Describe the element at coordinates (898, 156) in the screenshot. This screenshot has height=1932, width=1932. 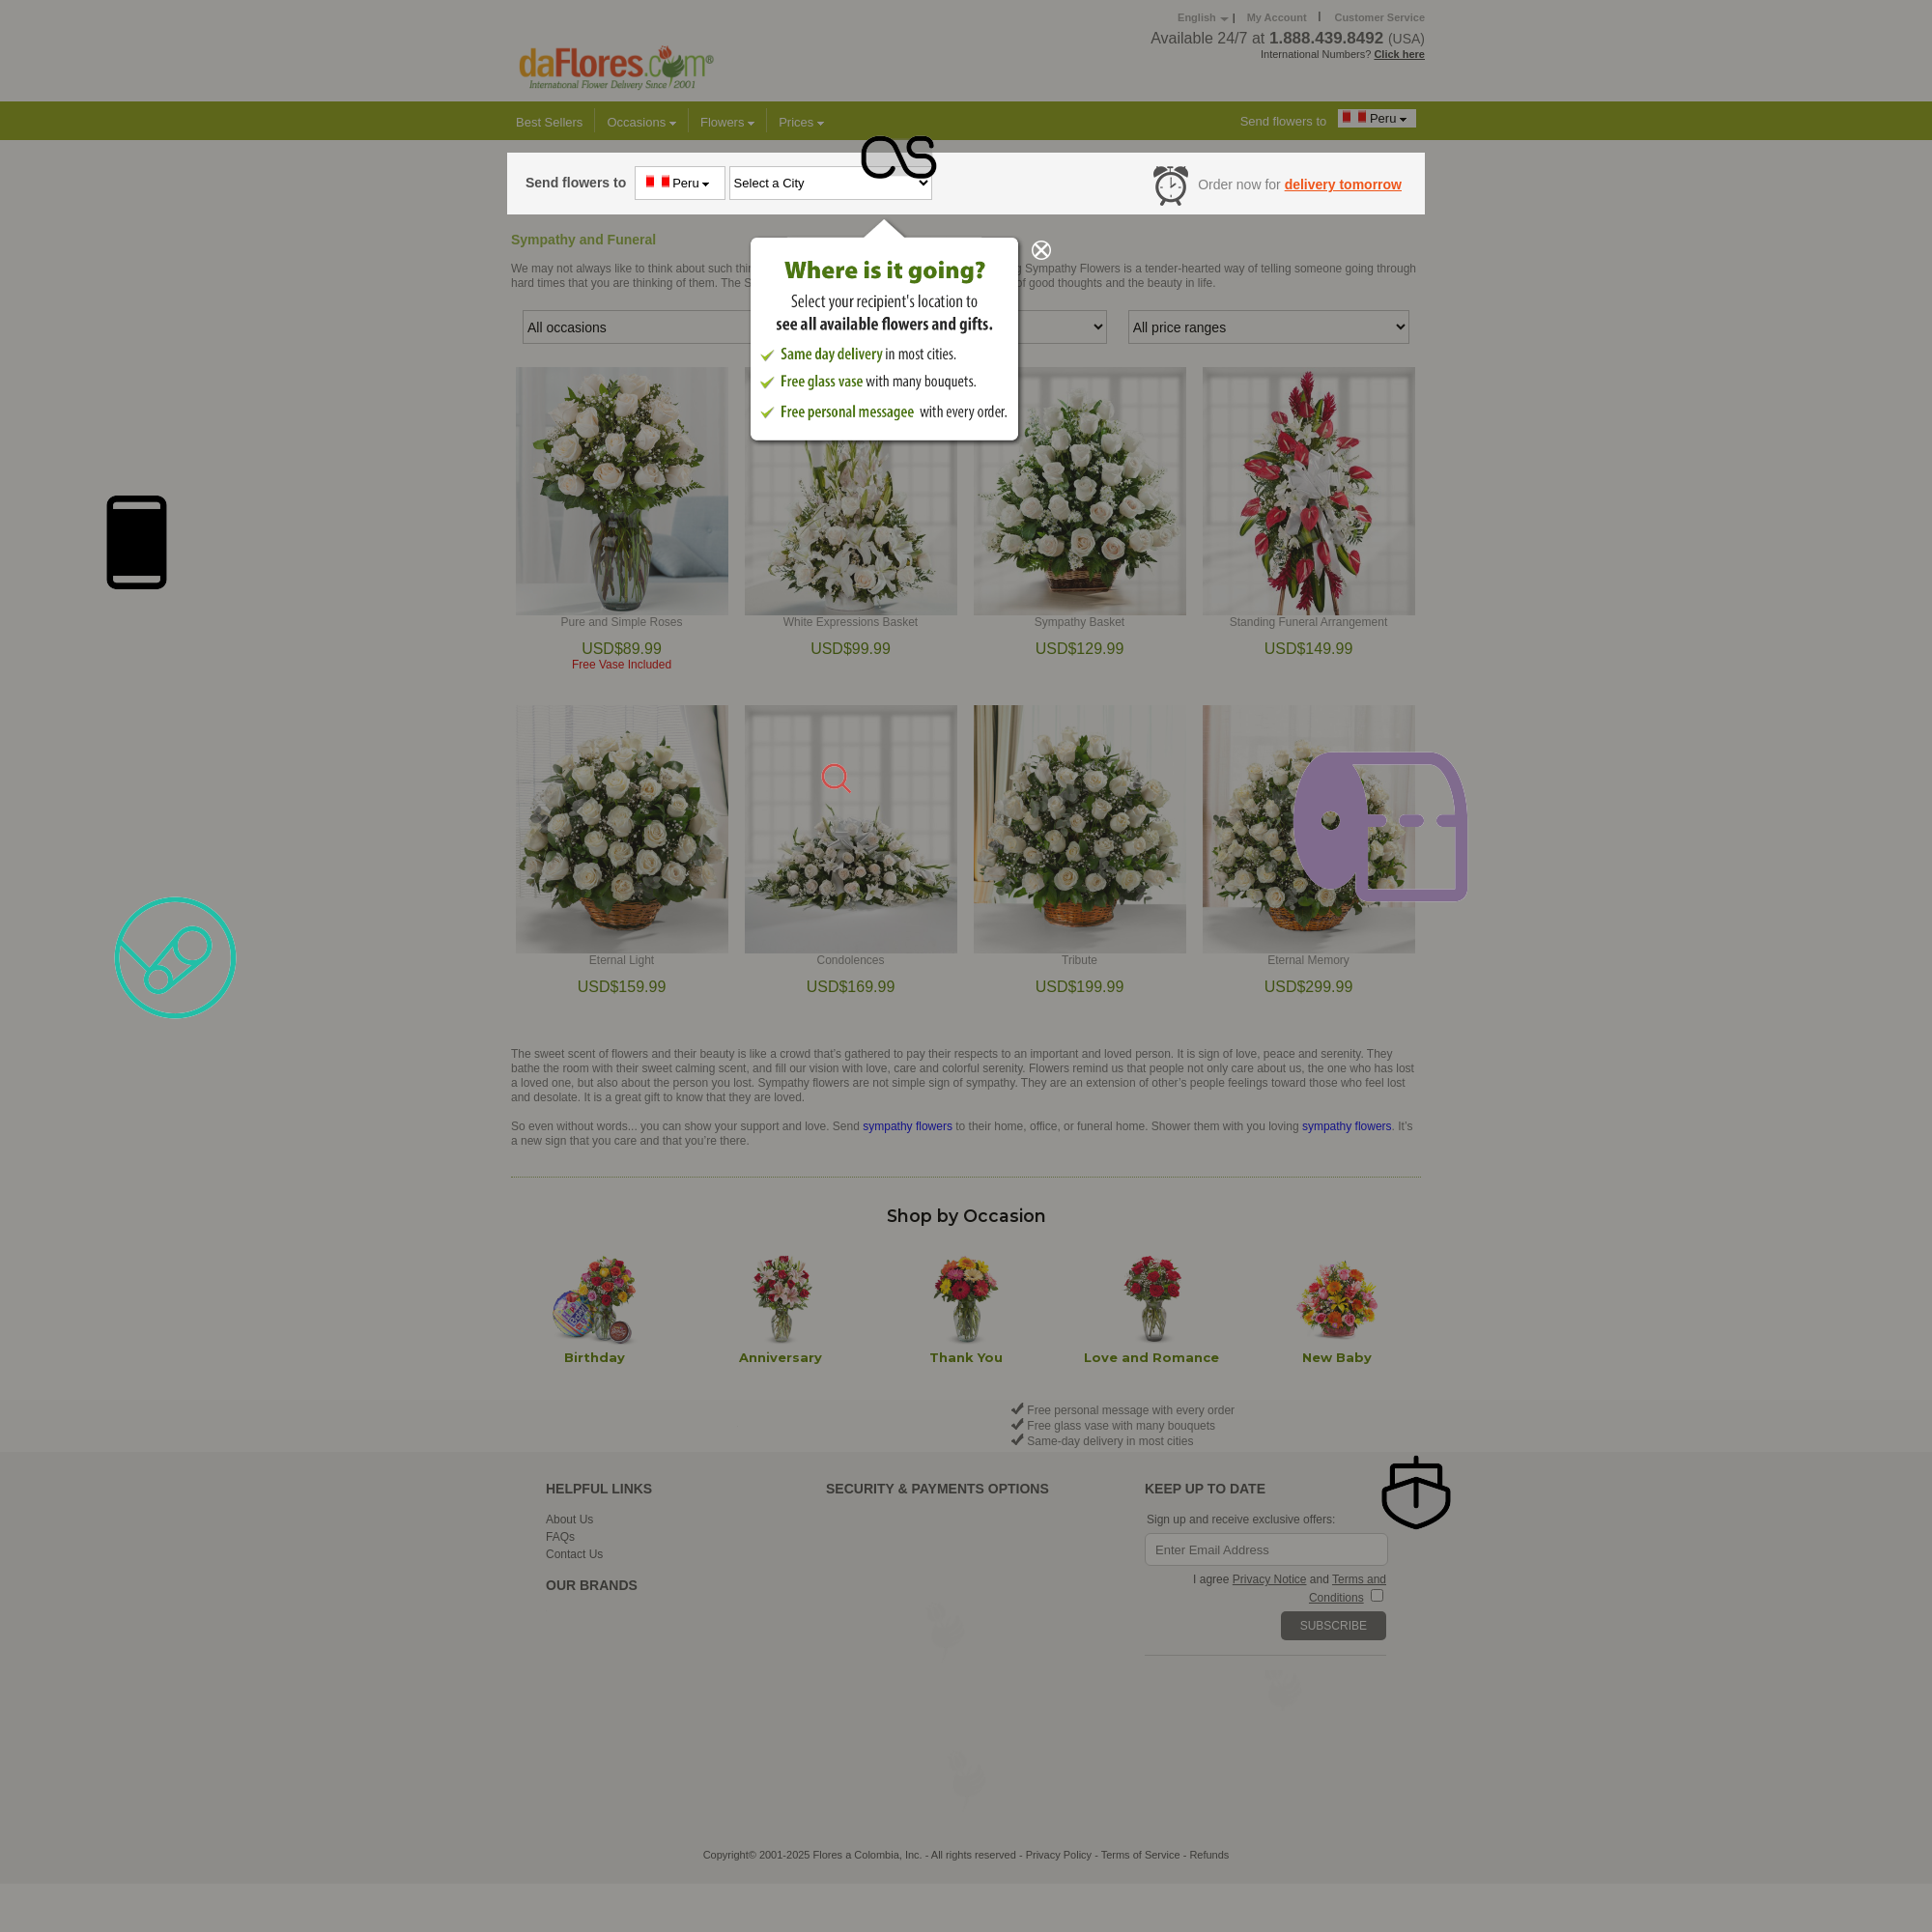
I see `connect to Last.fm account` at that location.